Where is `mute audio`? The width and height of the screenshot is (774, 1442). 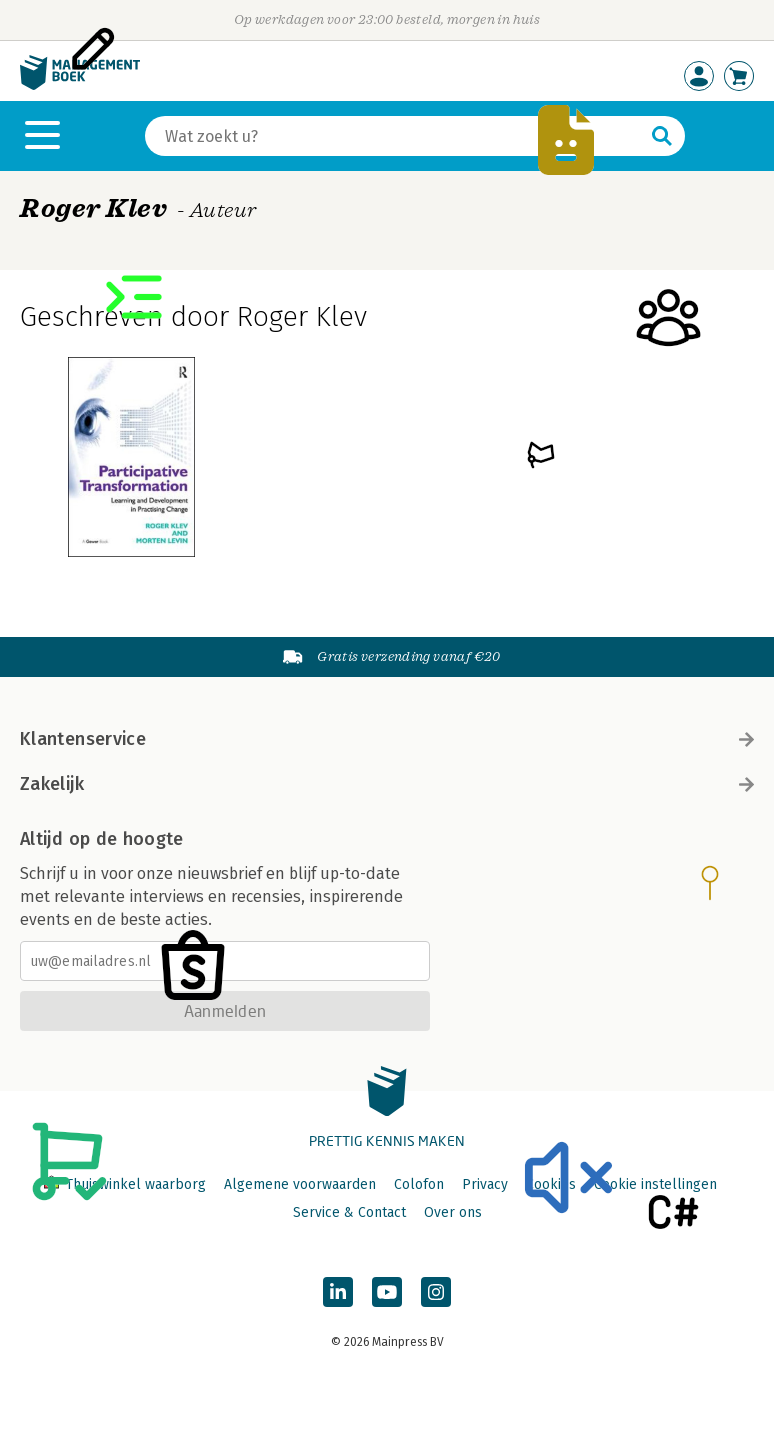
mute audio is located at coordinates (568, 1177).